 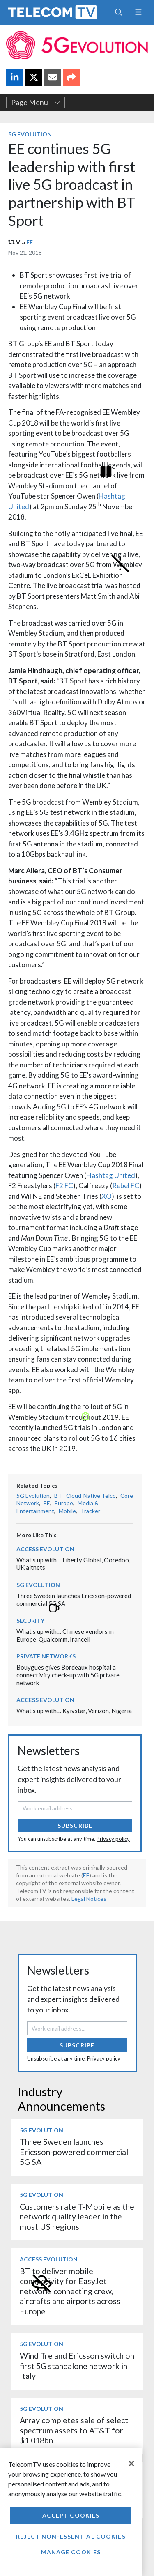 I want to click on switch to two-column layout, so click(x=106, y=472).